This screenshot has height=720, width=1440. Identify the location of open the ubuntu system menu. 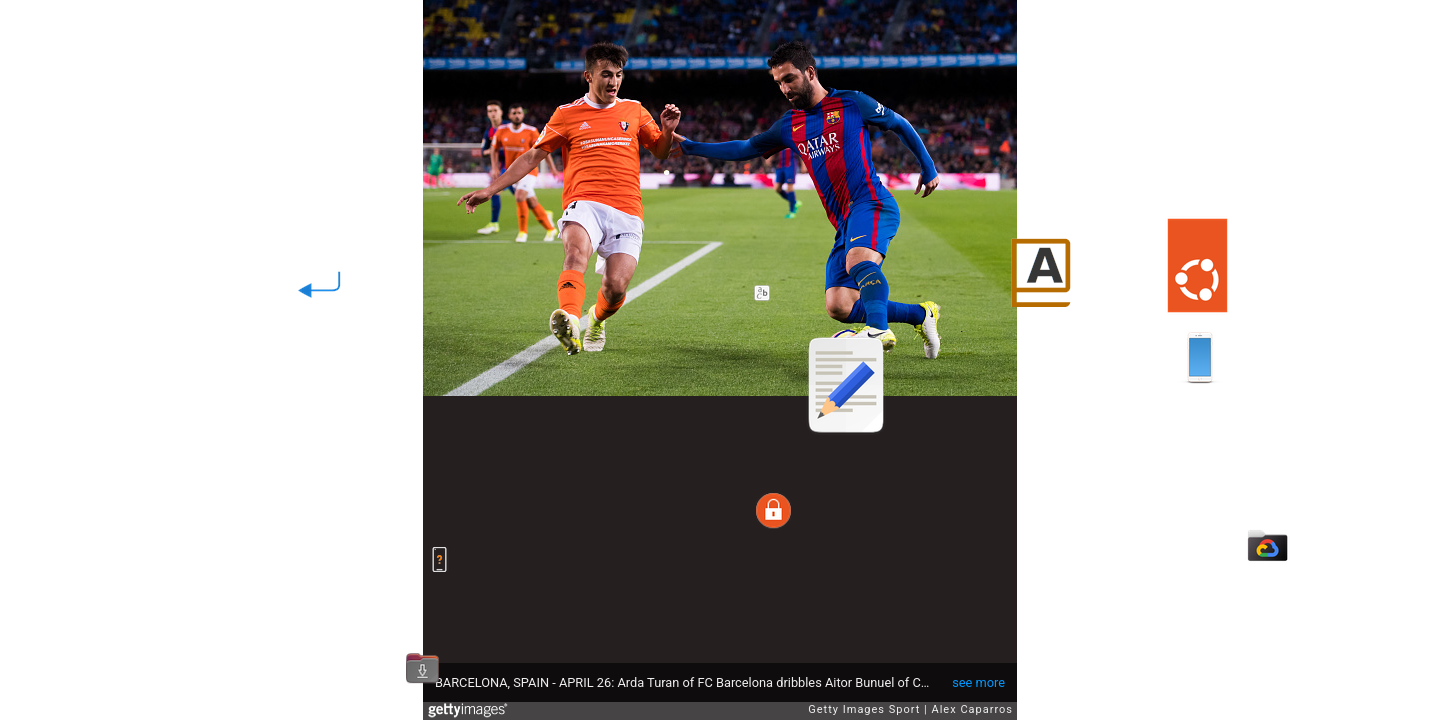
(1197, 265).